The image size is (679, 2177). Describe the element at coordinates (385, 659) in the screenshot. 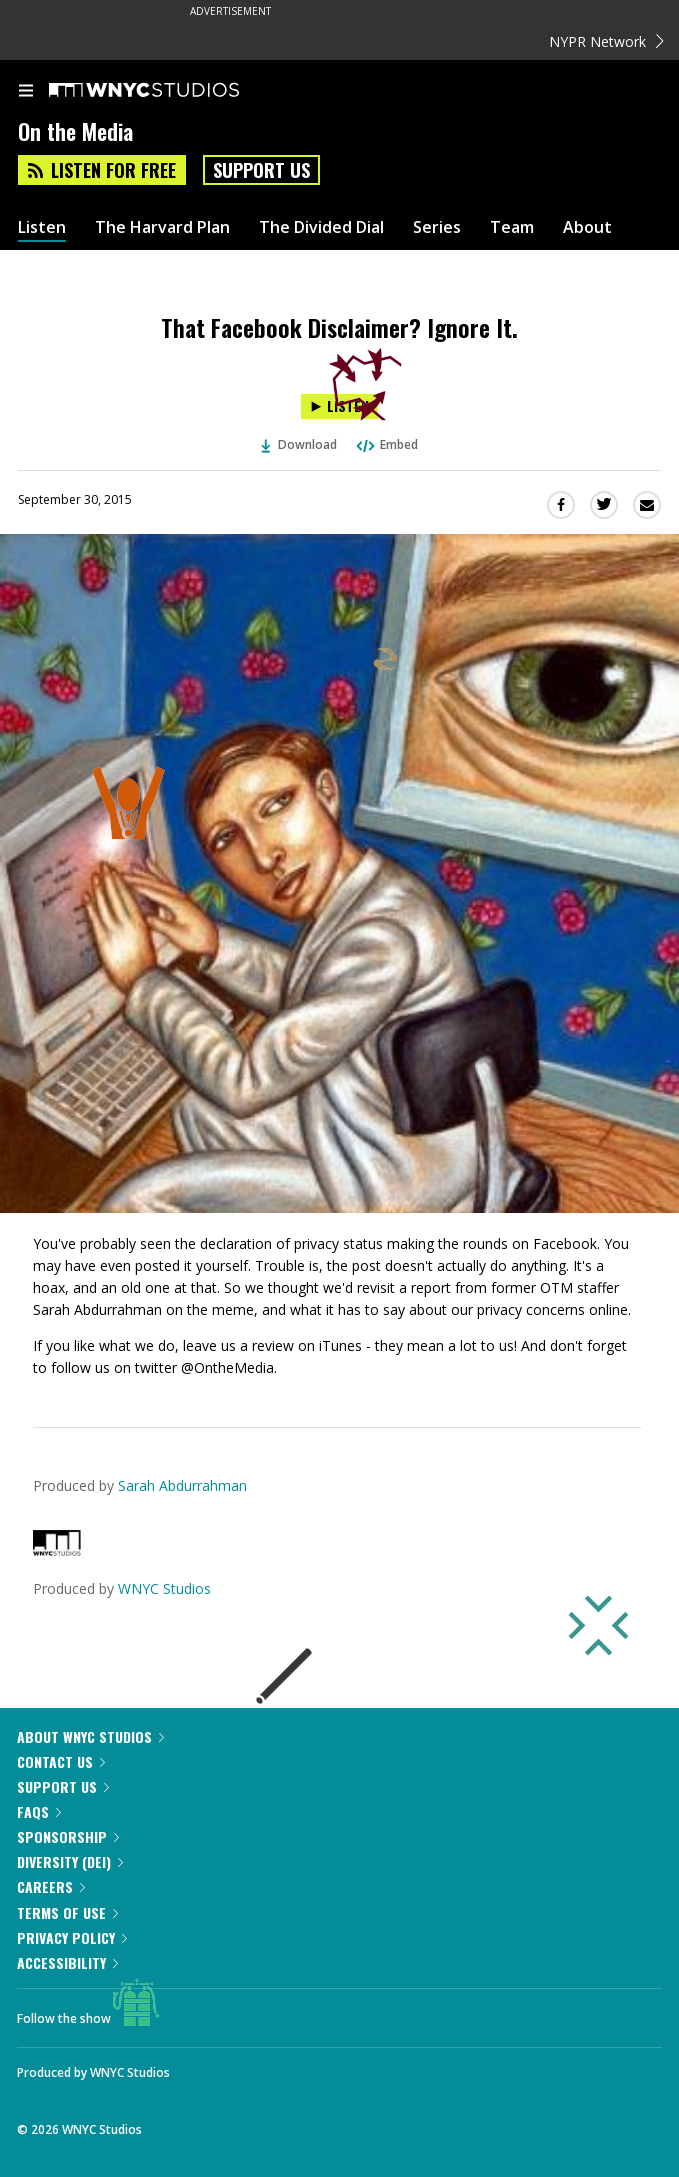

I see `select bolas as your weapon or tool` at that location.